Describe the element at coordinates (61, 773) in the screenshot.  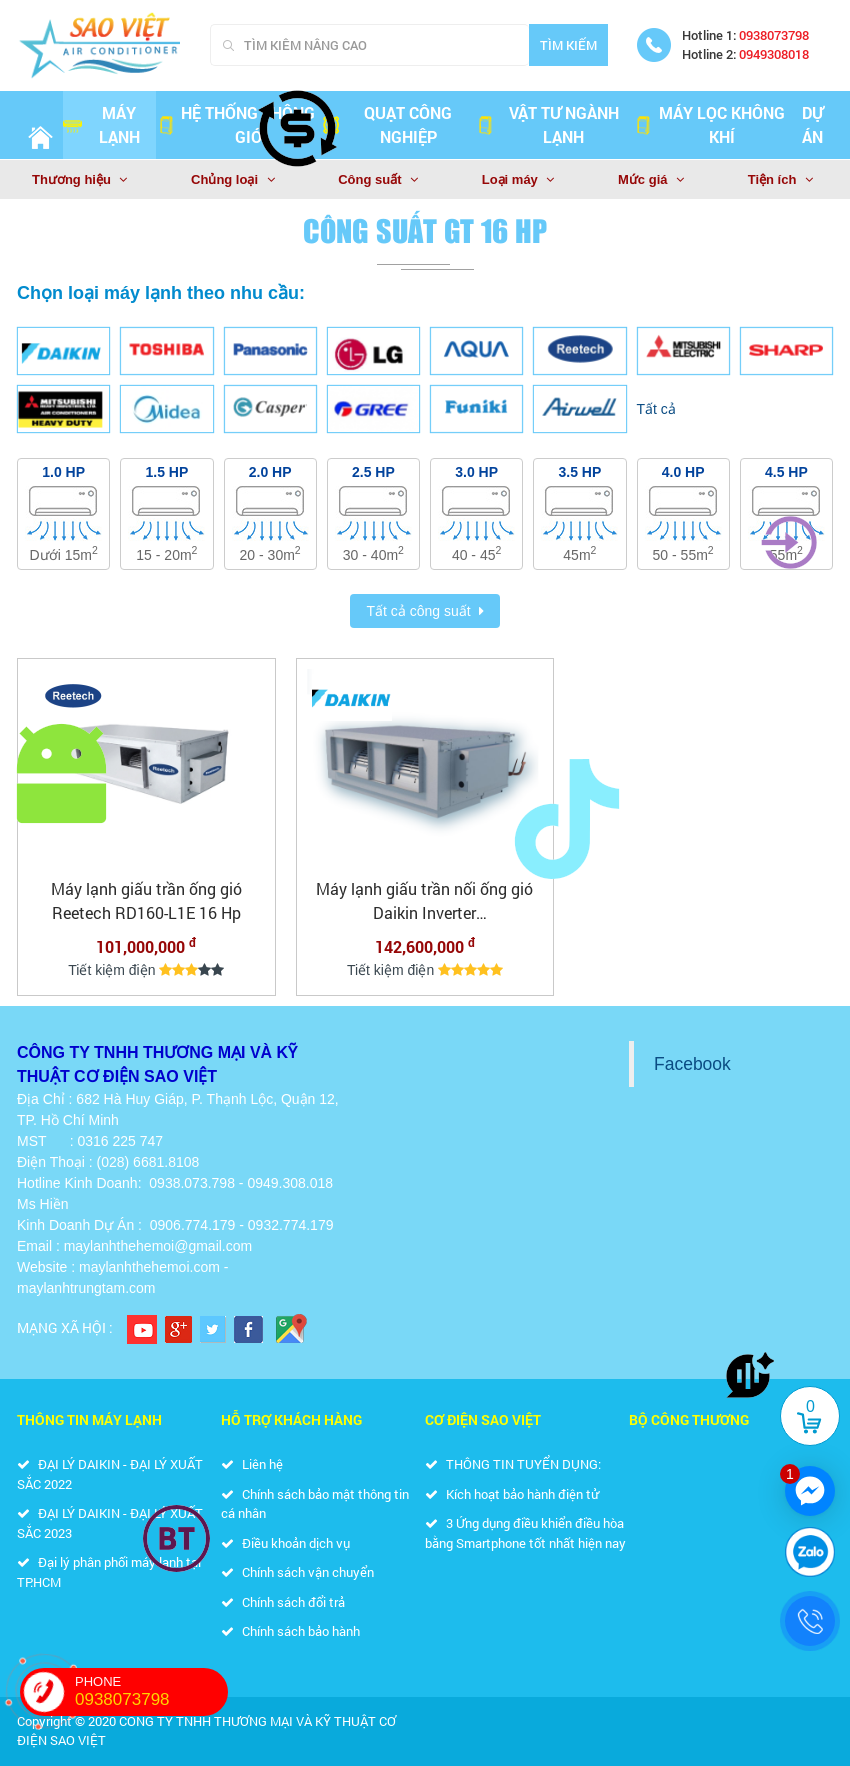
I see `android operating system logo` at that location.